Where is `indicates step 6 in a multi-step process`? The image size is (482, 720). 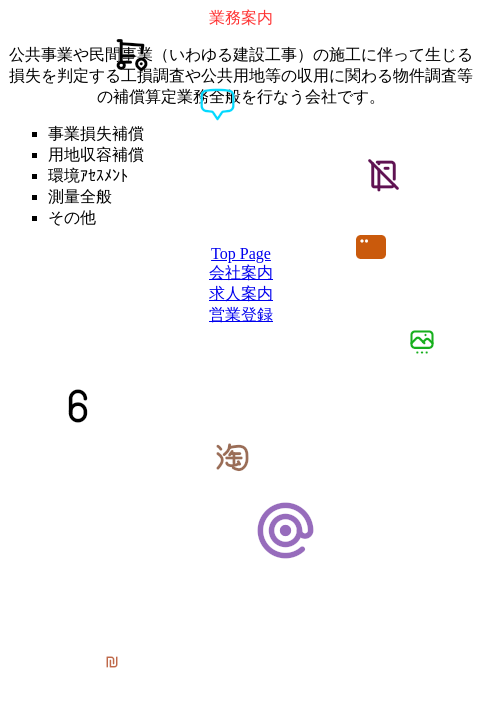 indicates step 6 in a multi-step process is located at coordinates (78, 406).